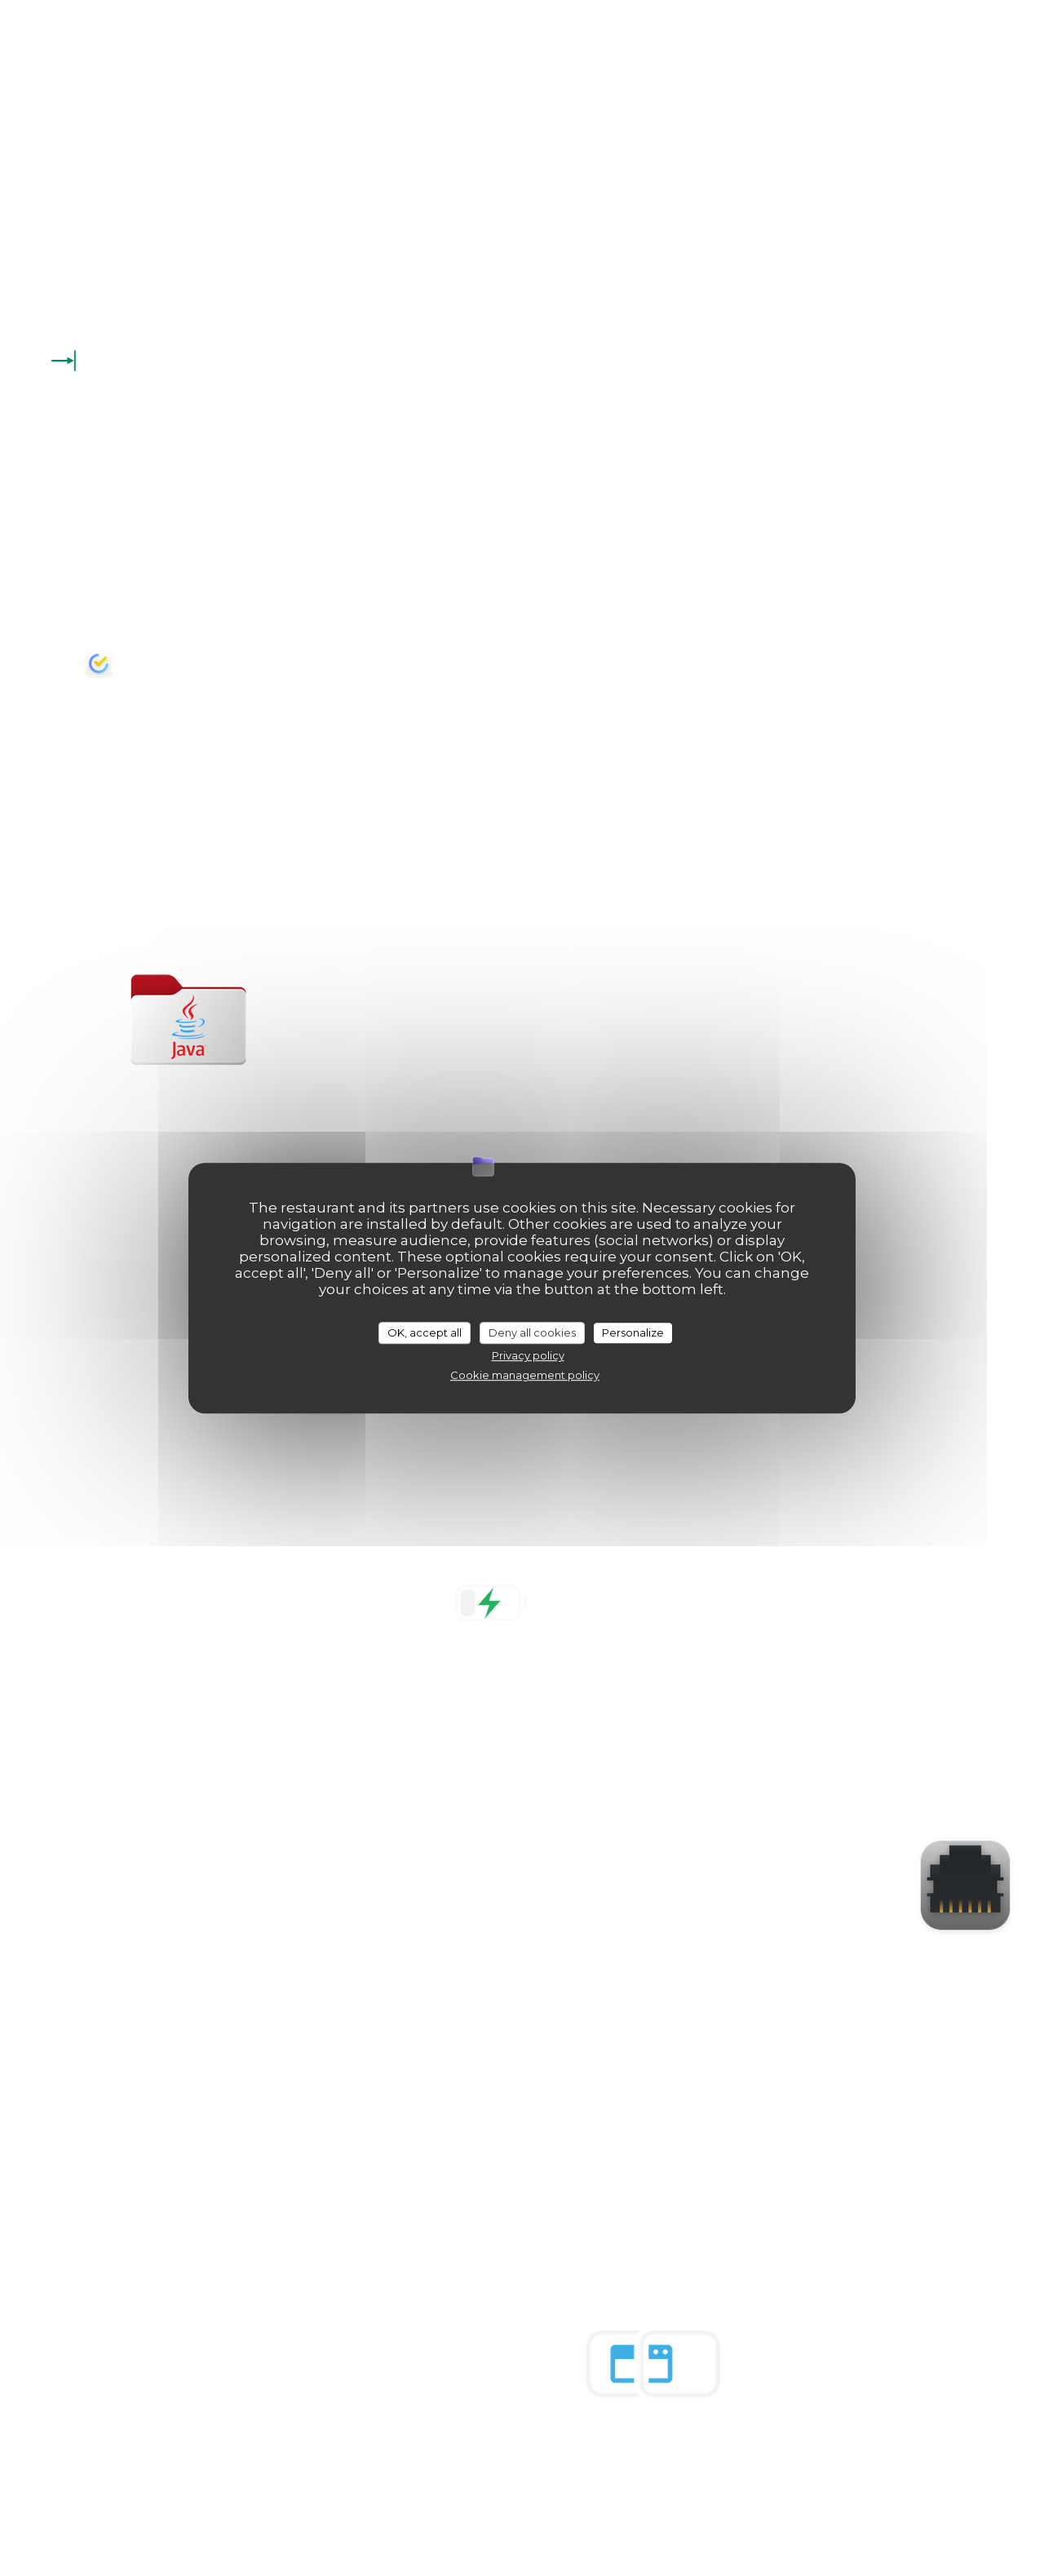 This screenshot has height=2576, width=1044. I want to click on open folder containing java project files, so click(188, 1022).